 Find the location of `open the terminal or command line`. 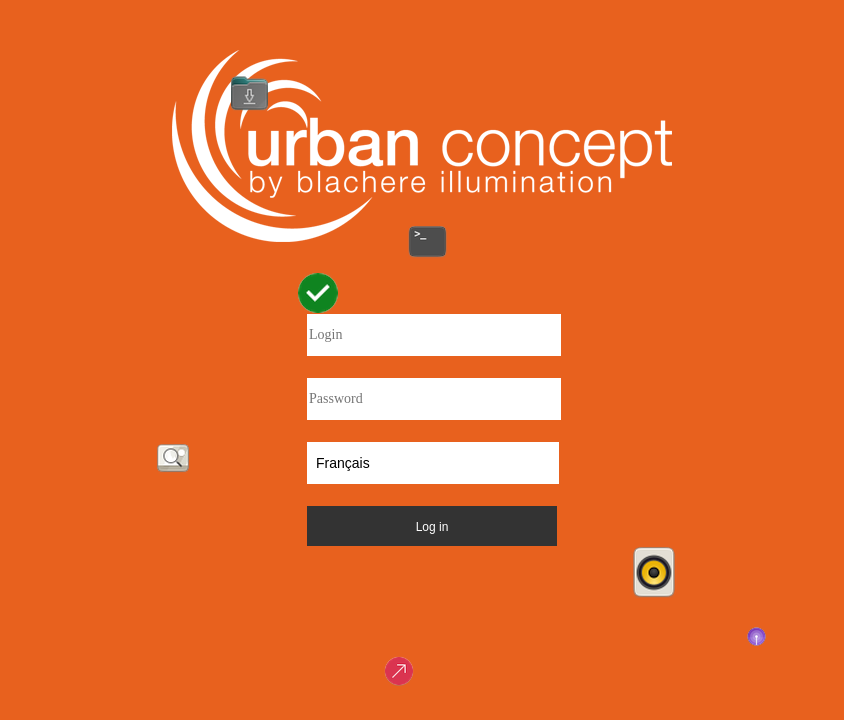

open the terminal or command line is located at coordinates (427, 241).